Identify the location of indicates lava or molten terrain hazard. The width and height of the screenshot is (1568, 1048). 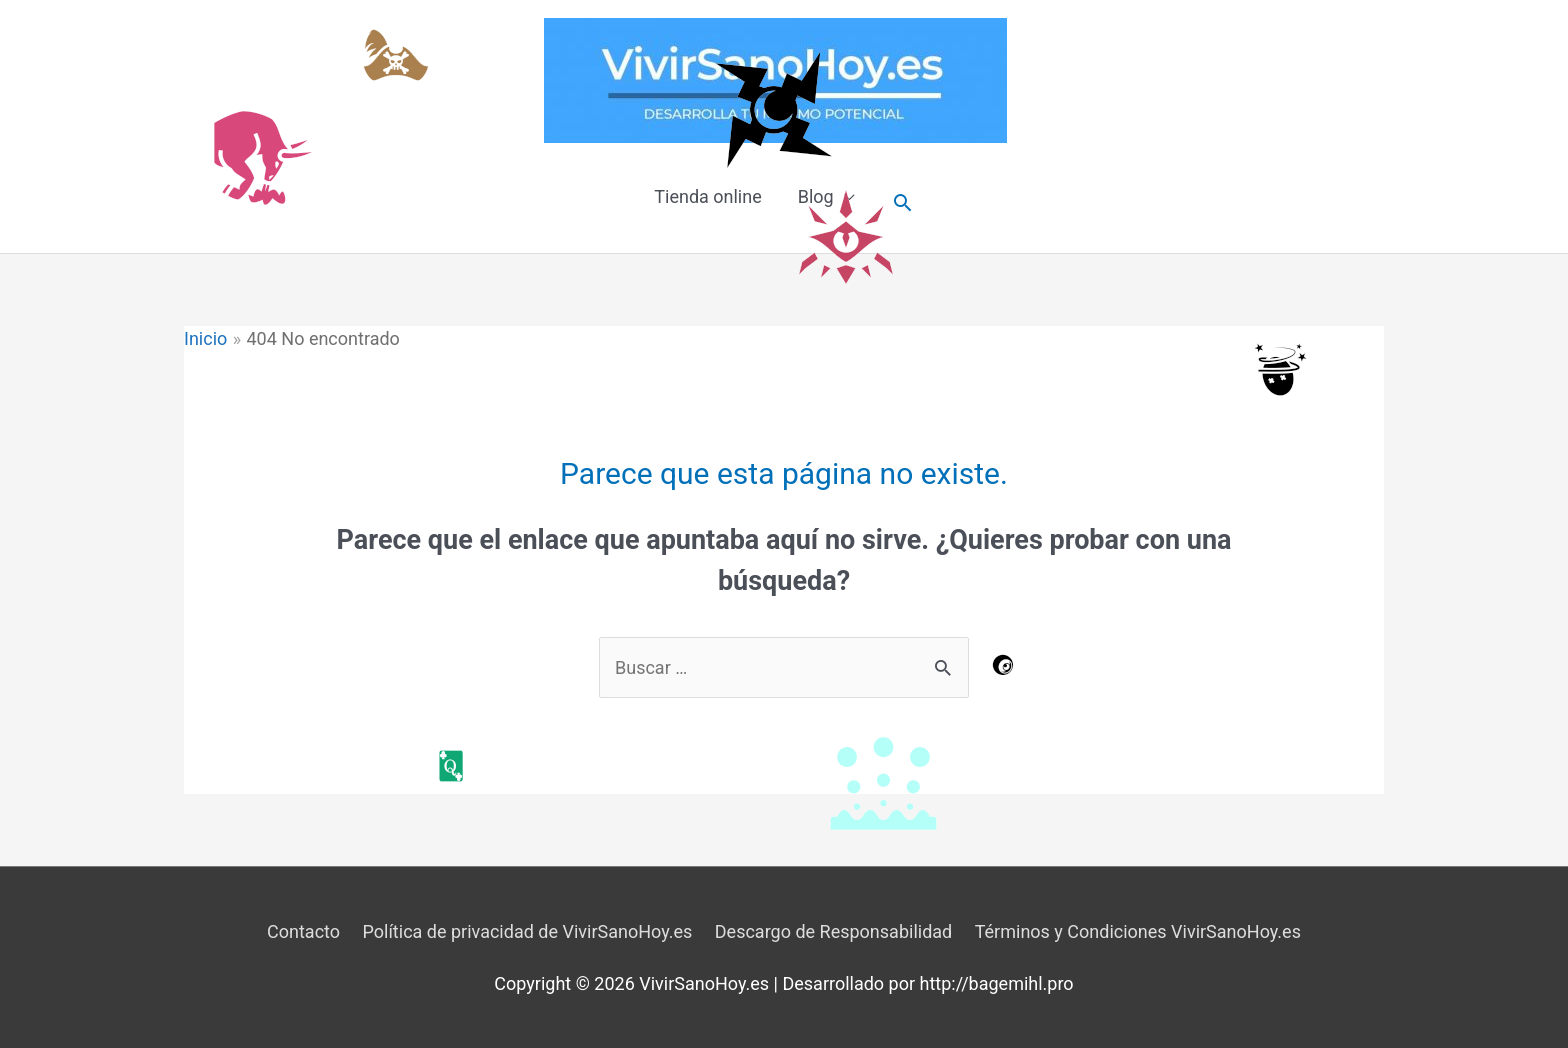
(883, 783).